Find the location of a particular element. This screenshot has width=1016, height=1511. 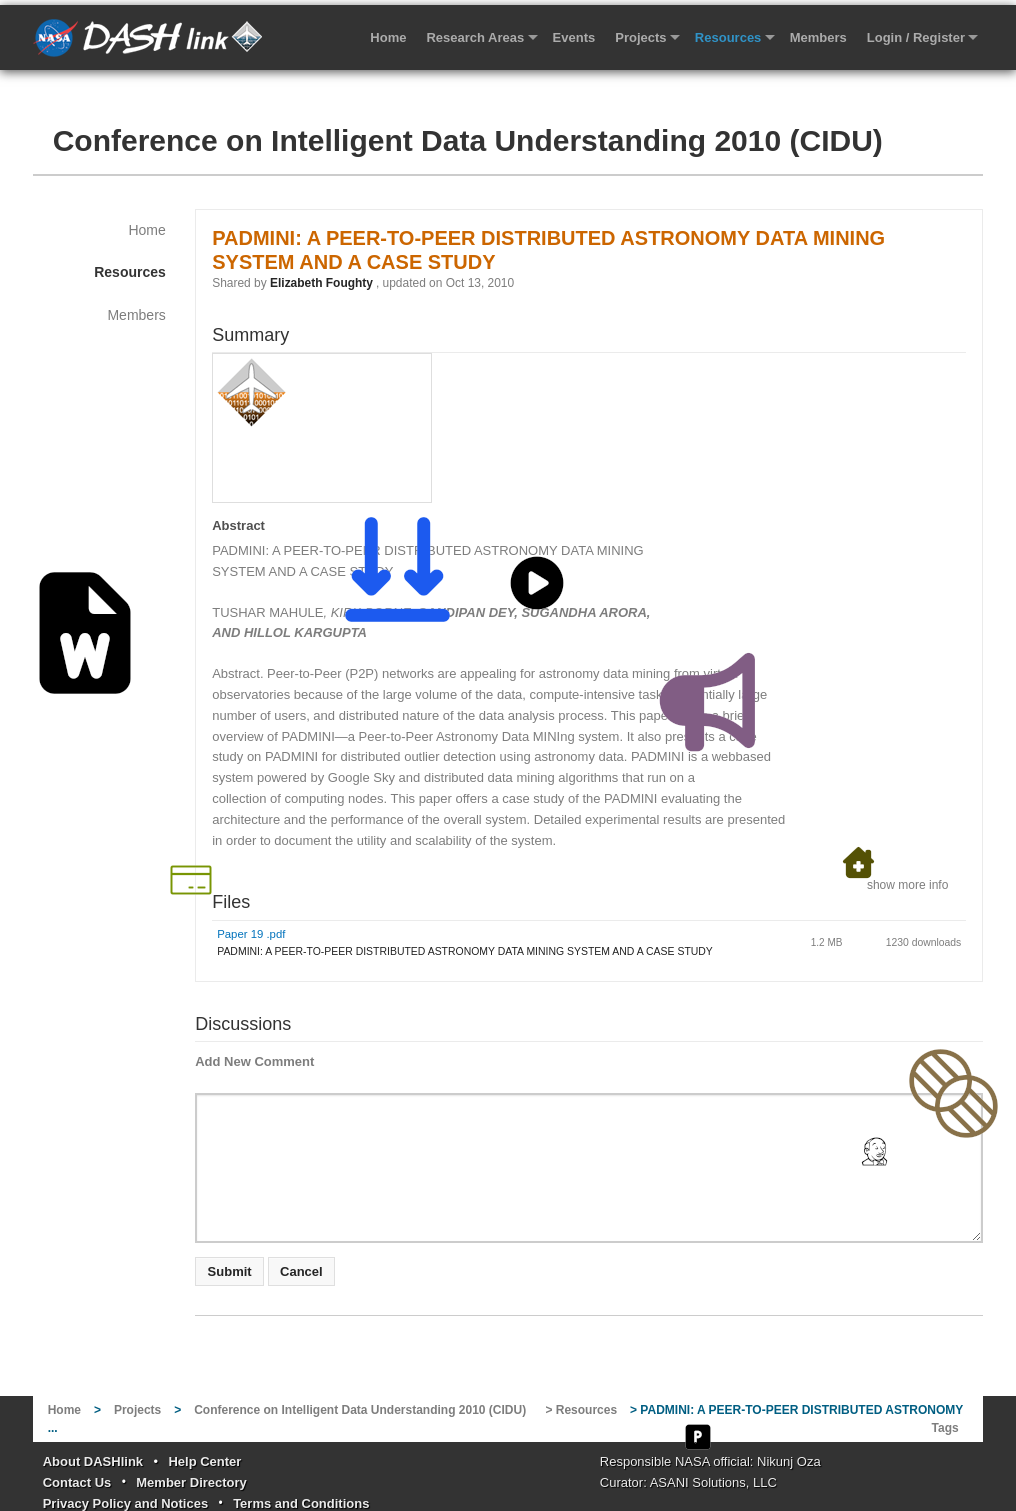

play media or video content is located at coordinates (537, 583).